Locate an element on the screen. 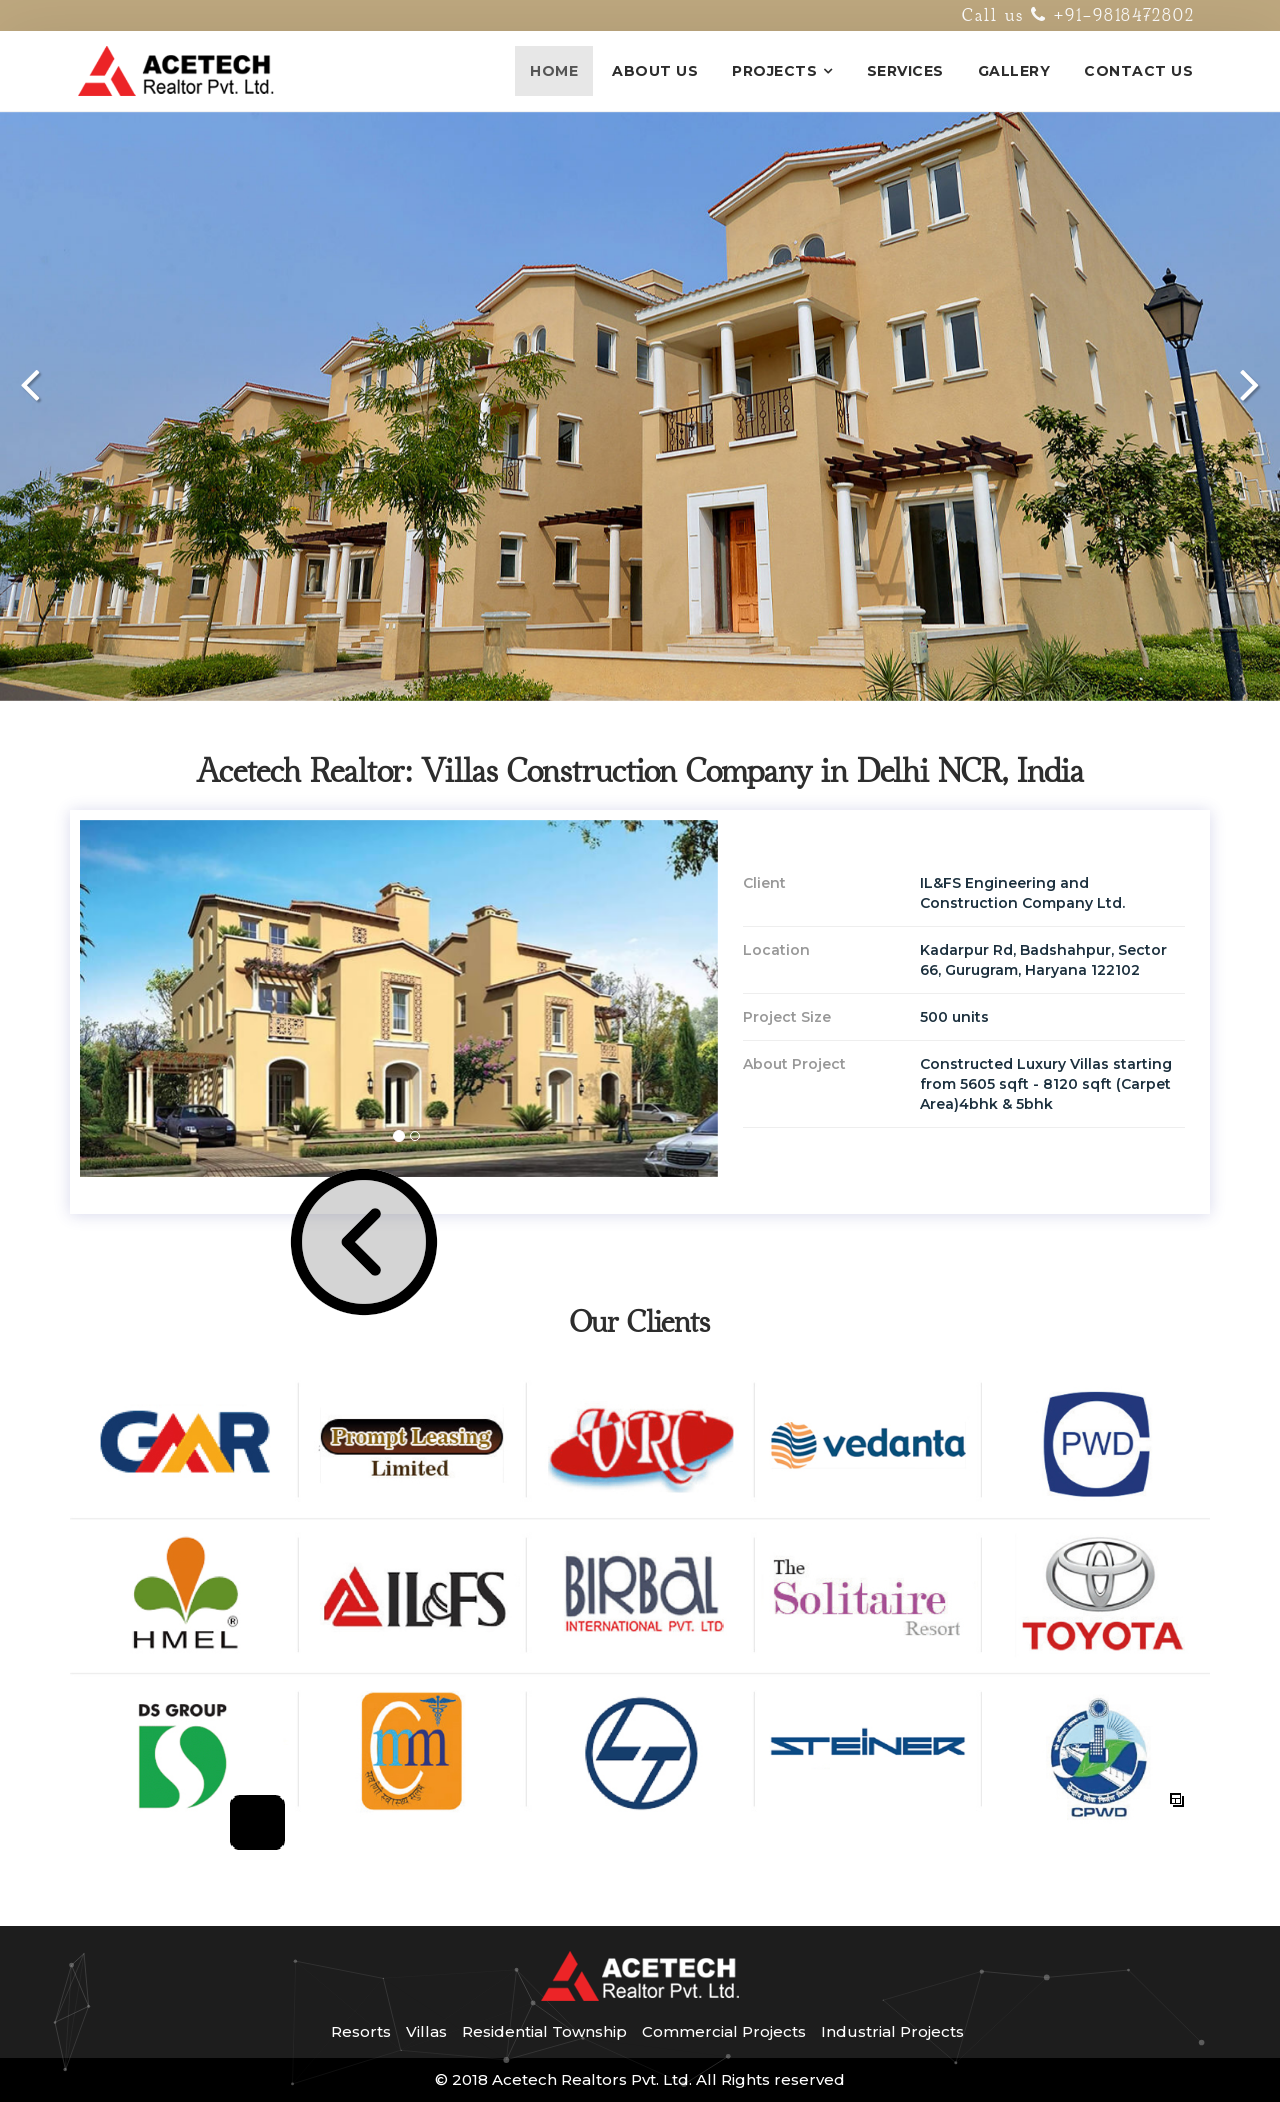  stop media playback is located at coordinates (257, 1822).